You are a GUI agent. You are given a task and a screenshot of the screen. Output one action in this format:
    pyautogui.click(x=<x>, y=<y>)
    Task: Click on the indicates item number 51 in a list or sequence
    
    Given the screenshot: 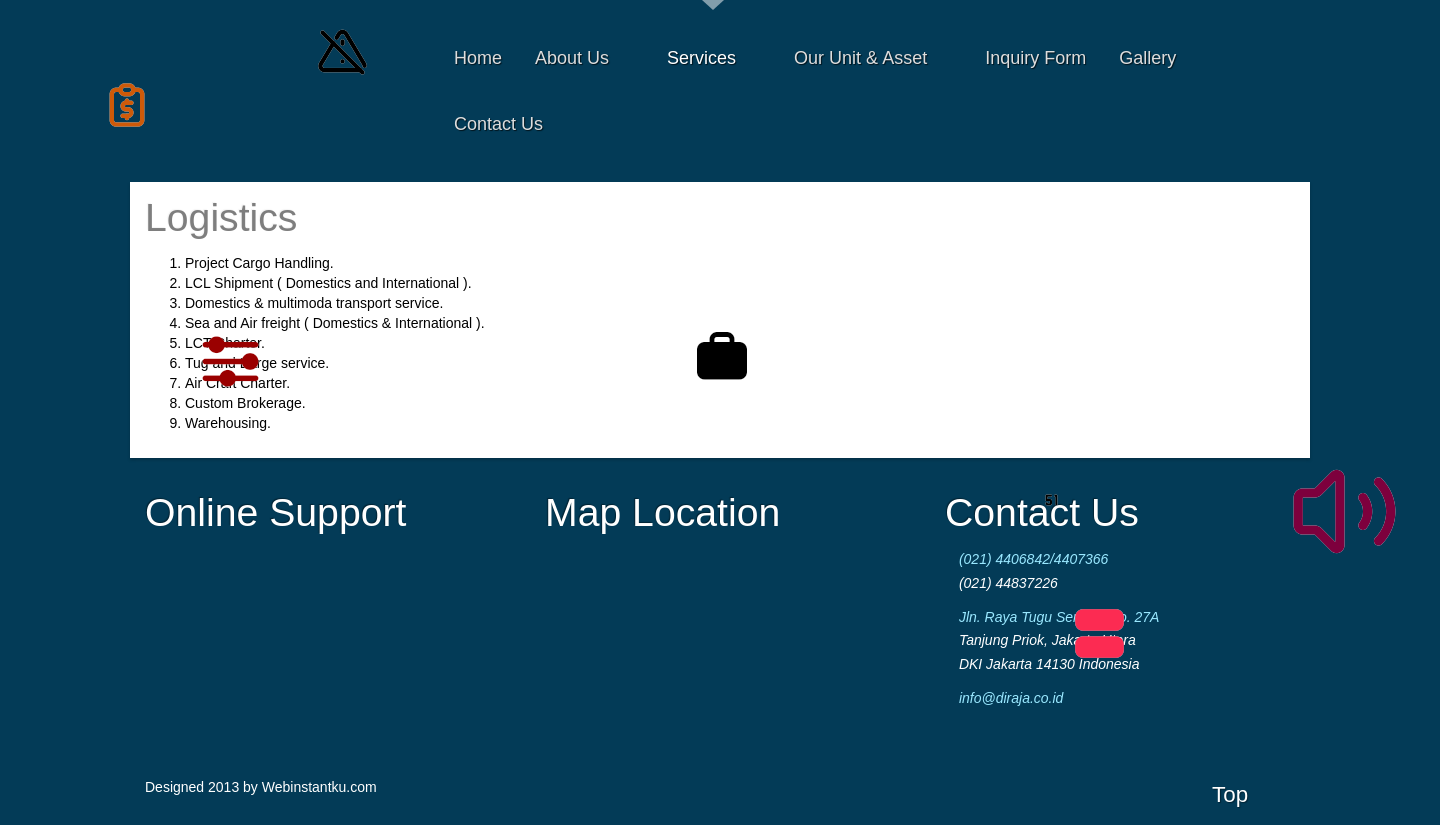 What is the action you would take?
    pyautogui.click(x=1052, y=500)
    